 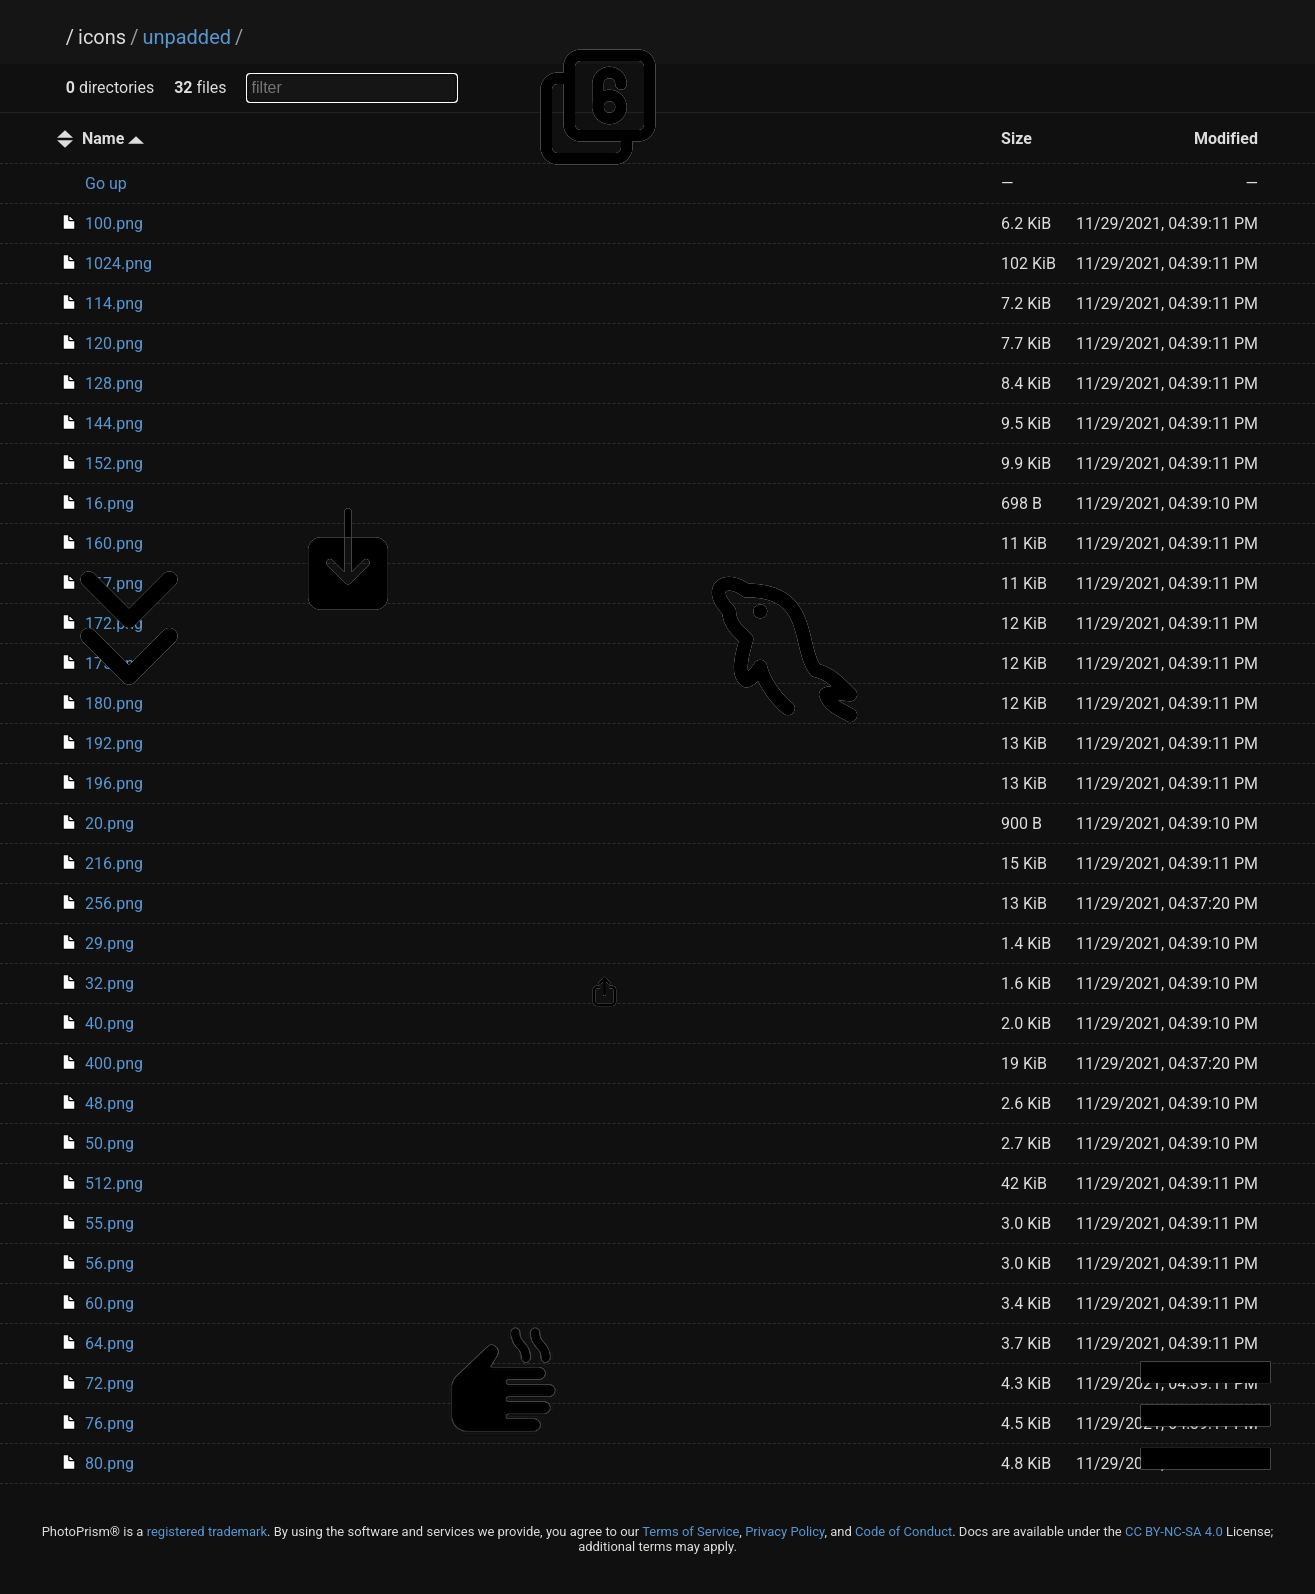 What do you see at coordinates (129, 628) in the screenshot?
I see `scroll down or view more content` at bounding box center [129, 628].